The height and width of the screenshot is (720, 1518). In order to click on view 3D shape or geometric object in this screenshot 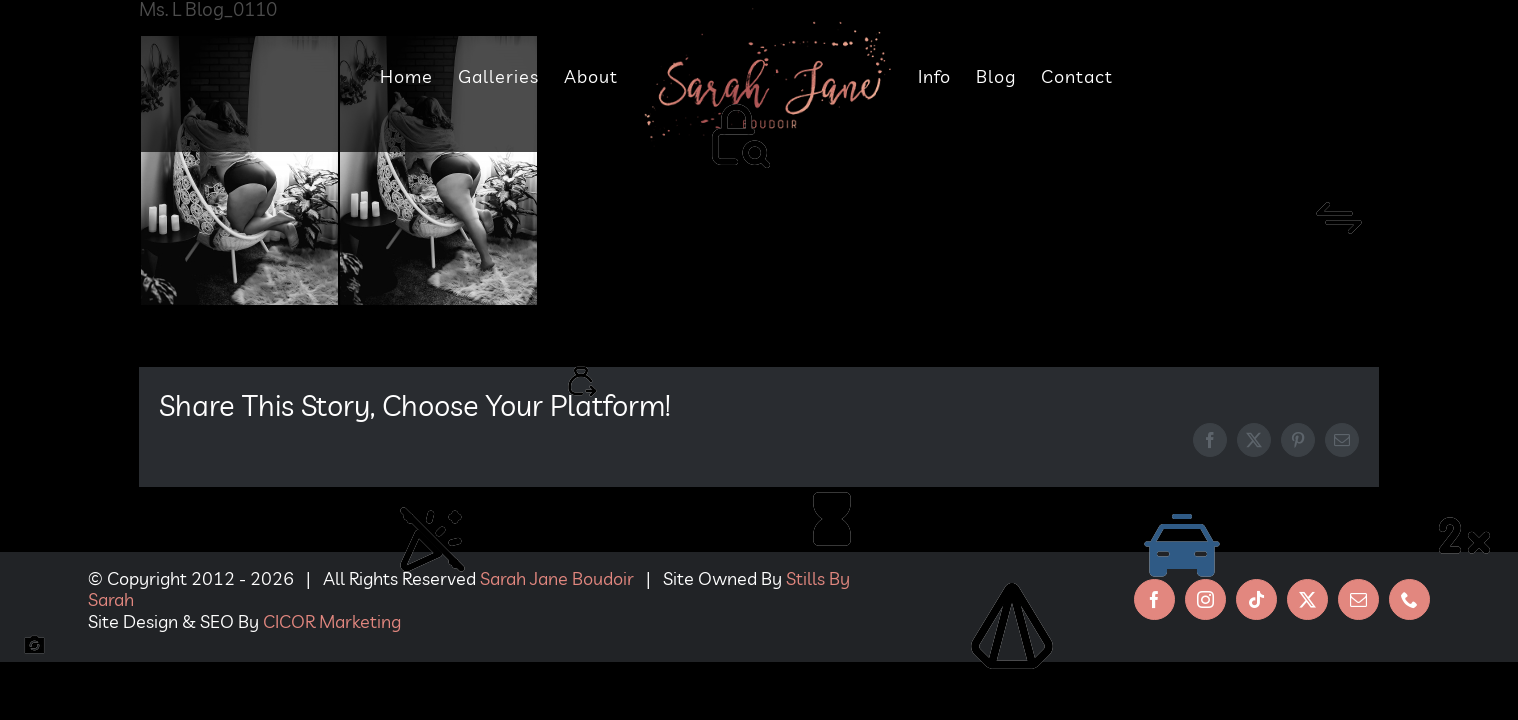, I will do `click(1012, 628)`.